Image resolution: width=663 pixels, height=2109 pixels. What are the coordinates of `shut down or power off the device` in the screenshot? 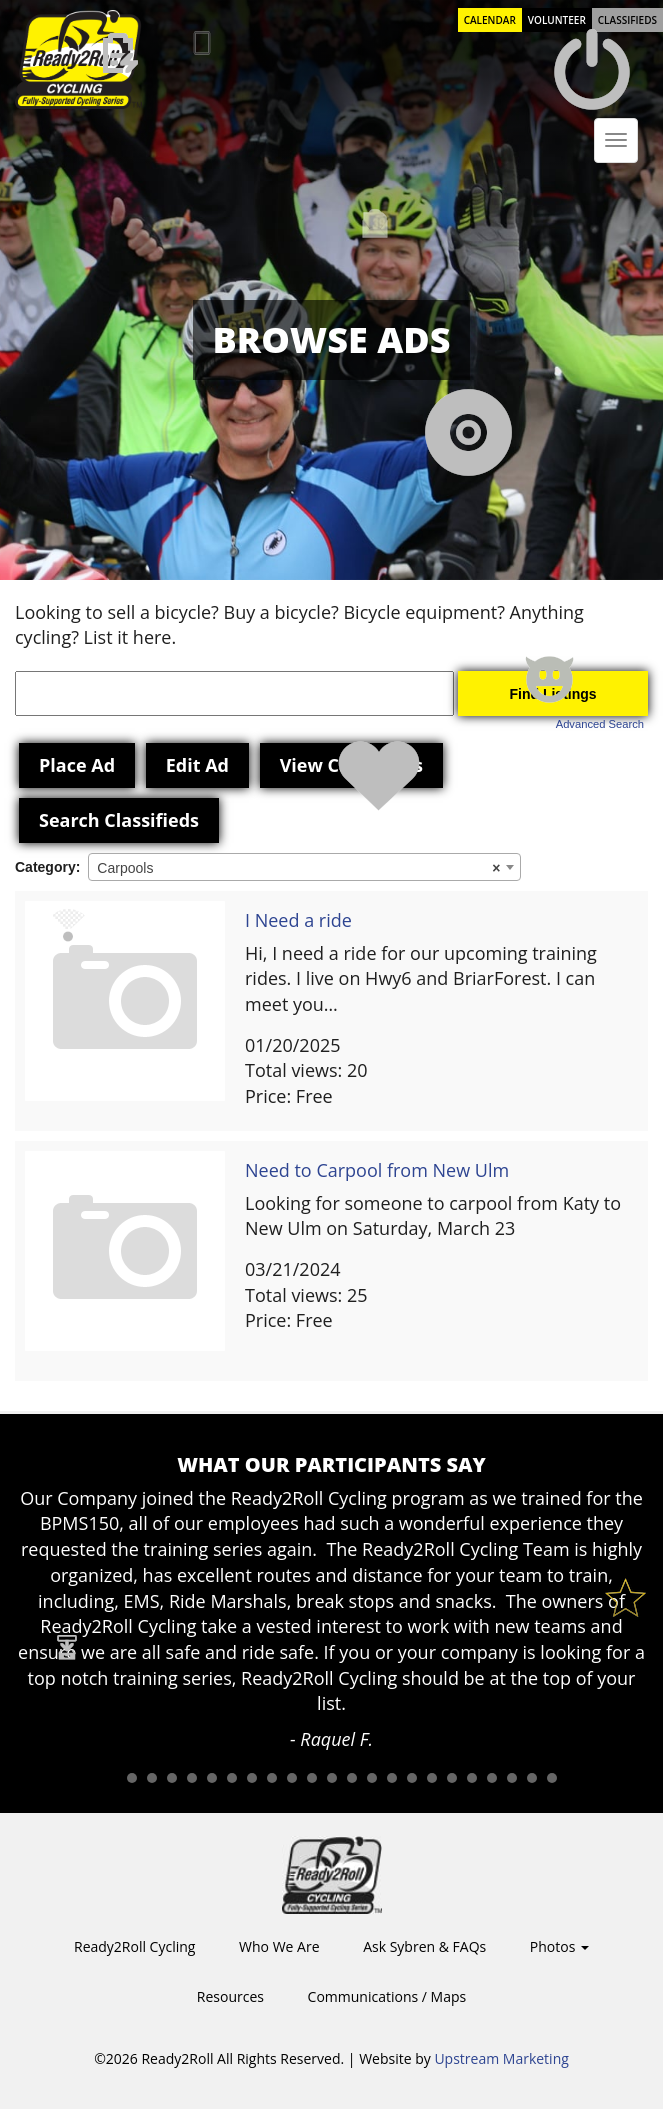 It's located at (592, 72).